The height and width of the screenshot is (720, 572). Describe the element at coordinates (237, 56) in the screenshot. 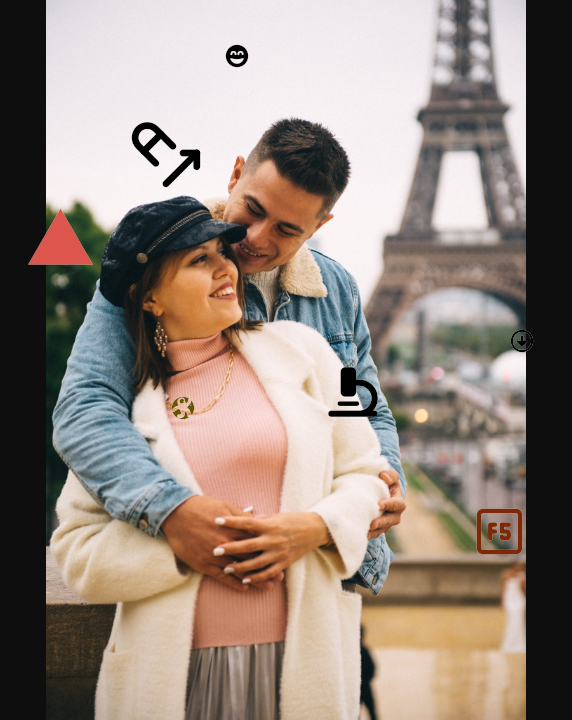

I see `add a reaction to a message` at that location.